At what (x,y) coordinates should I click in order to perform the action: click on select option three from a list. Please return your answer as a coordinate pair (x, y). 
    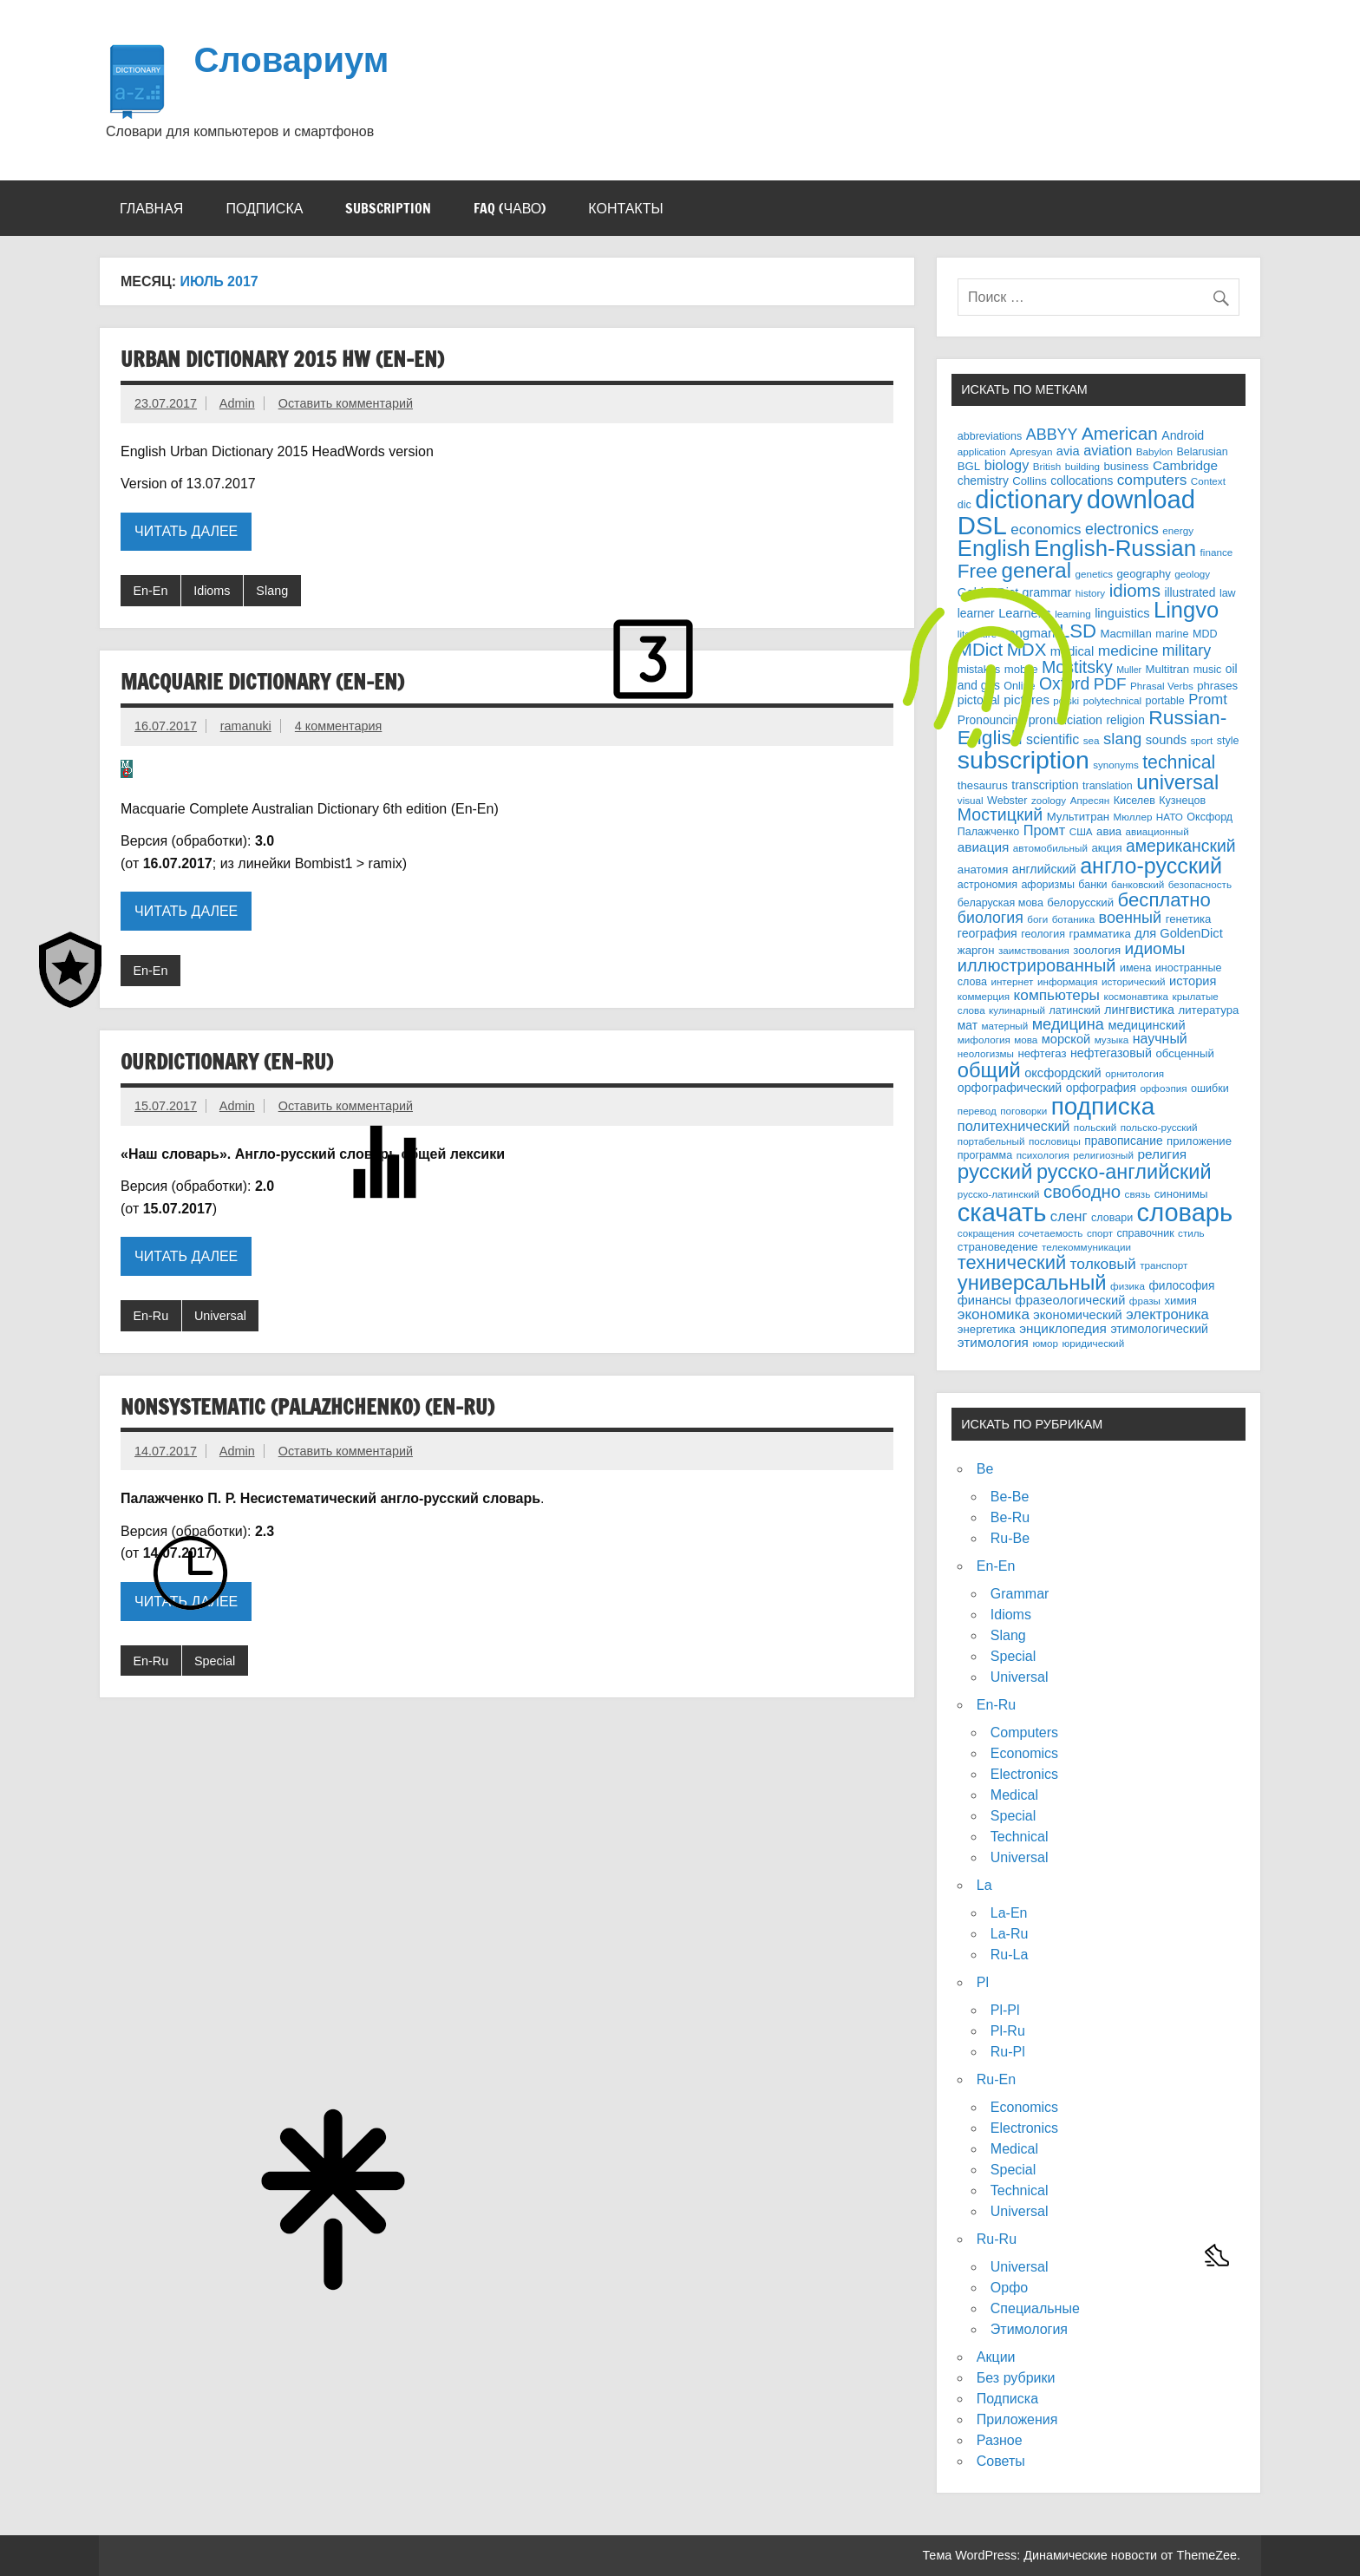
    Looking at the image, I should click on (653, 659).